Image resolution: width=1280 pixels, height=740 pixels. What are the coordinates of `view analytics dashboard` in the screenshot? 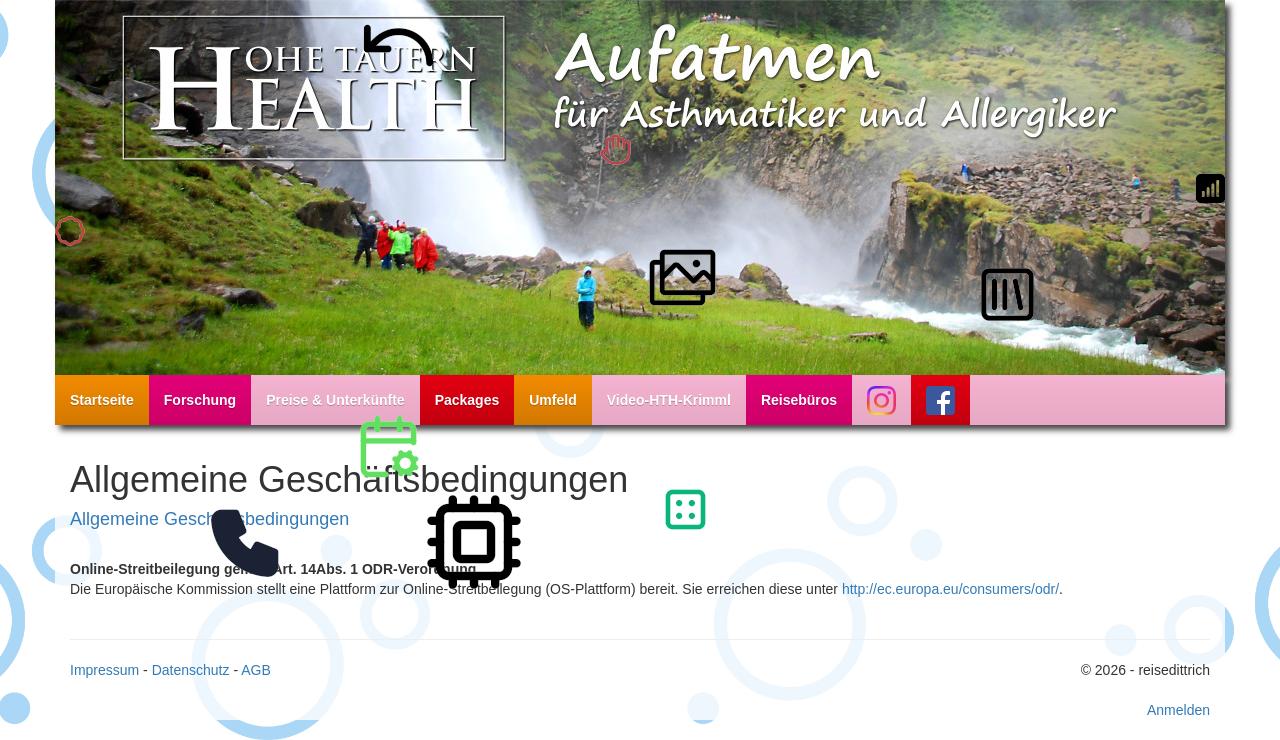 It's located at (1210, 188).